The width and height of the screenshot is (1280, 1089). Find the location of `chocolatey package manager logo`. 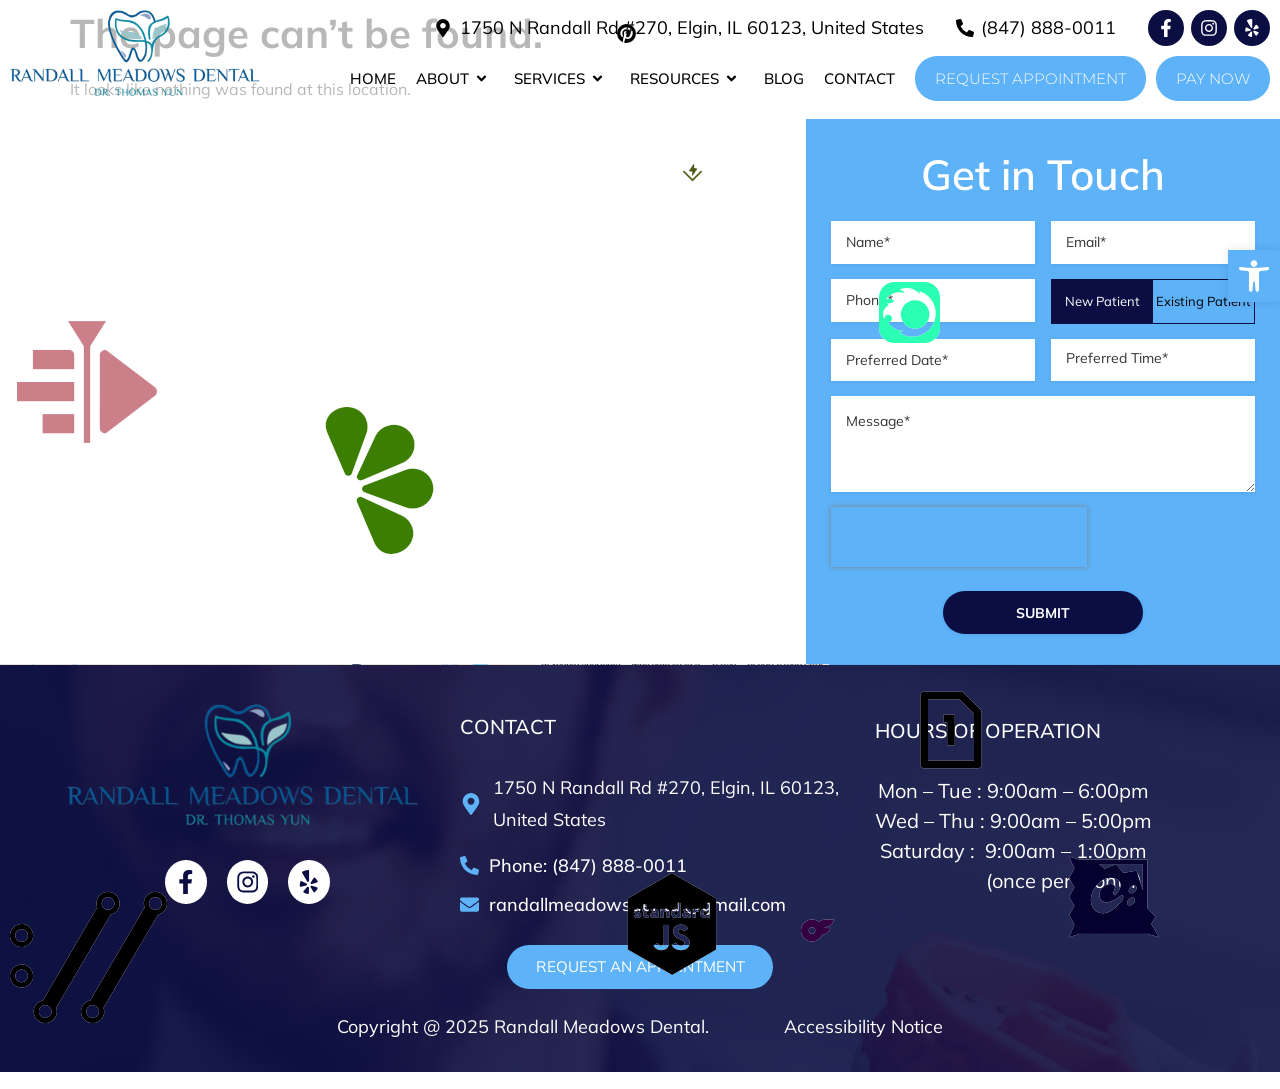

chocolatey package manager logo is located at coordinates (1114, 897).